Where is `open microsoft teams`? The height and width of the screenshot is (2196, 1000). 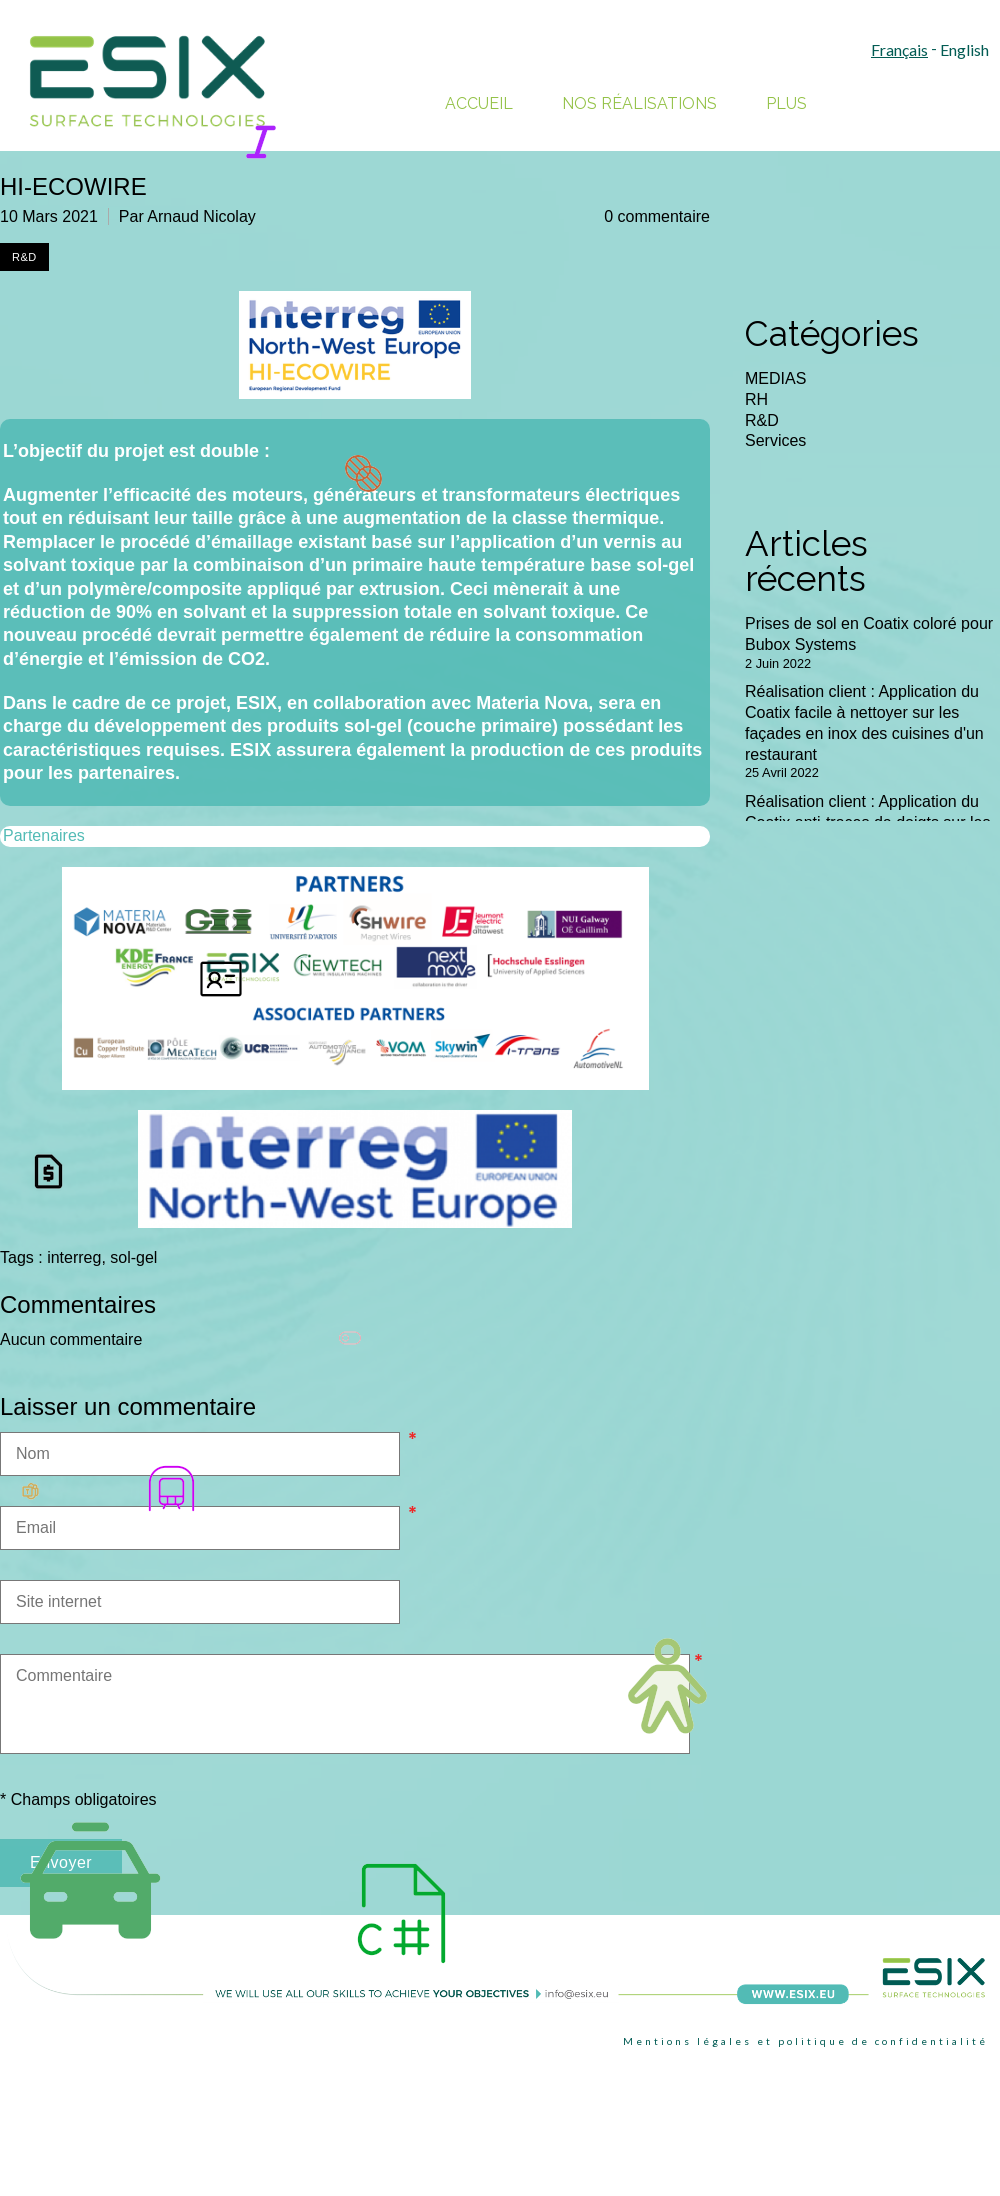 open microsoft teams is located at coordinates (30, 1491).